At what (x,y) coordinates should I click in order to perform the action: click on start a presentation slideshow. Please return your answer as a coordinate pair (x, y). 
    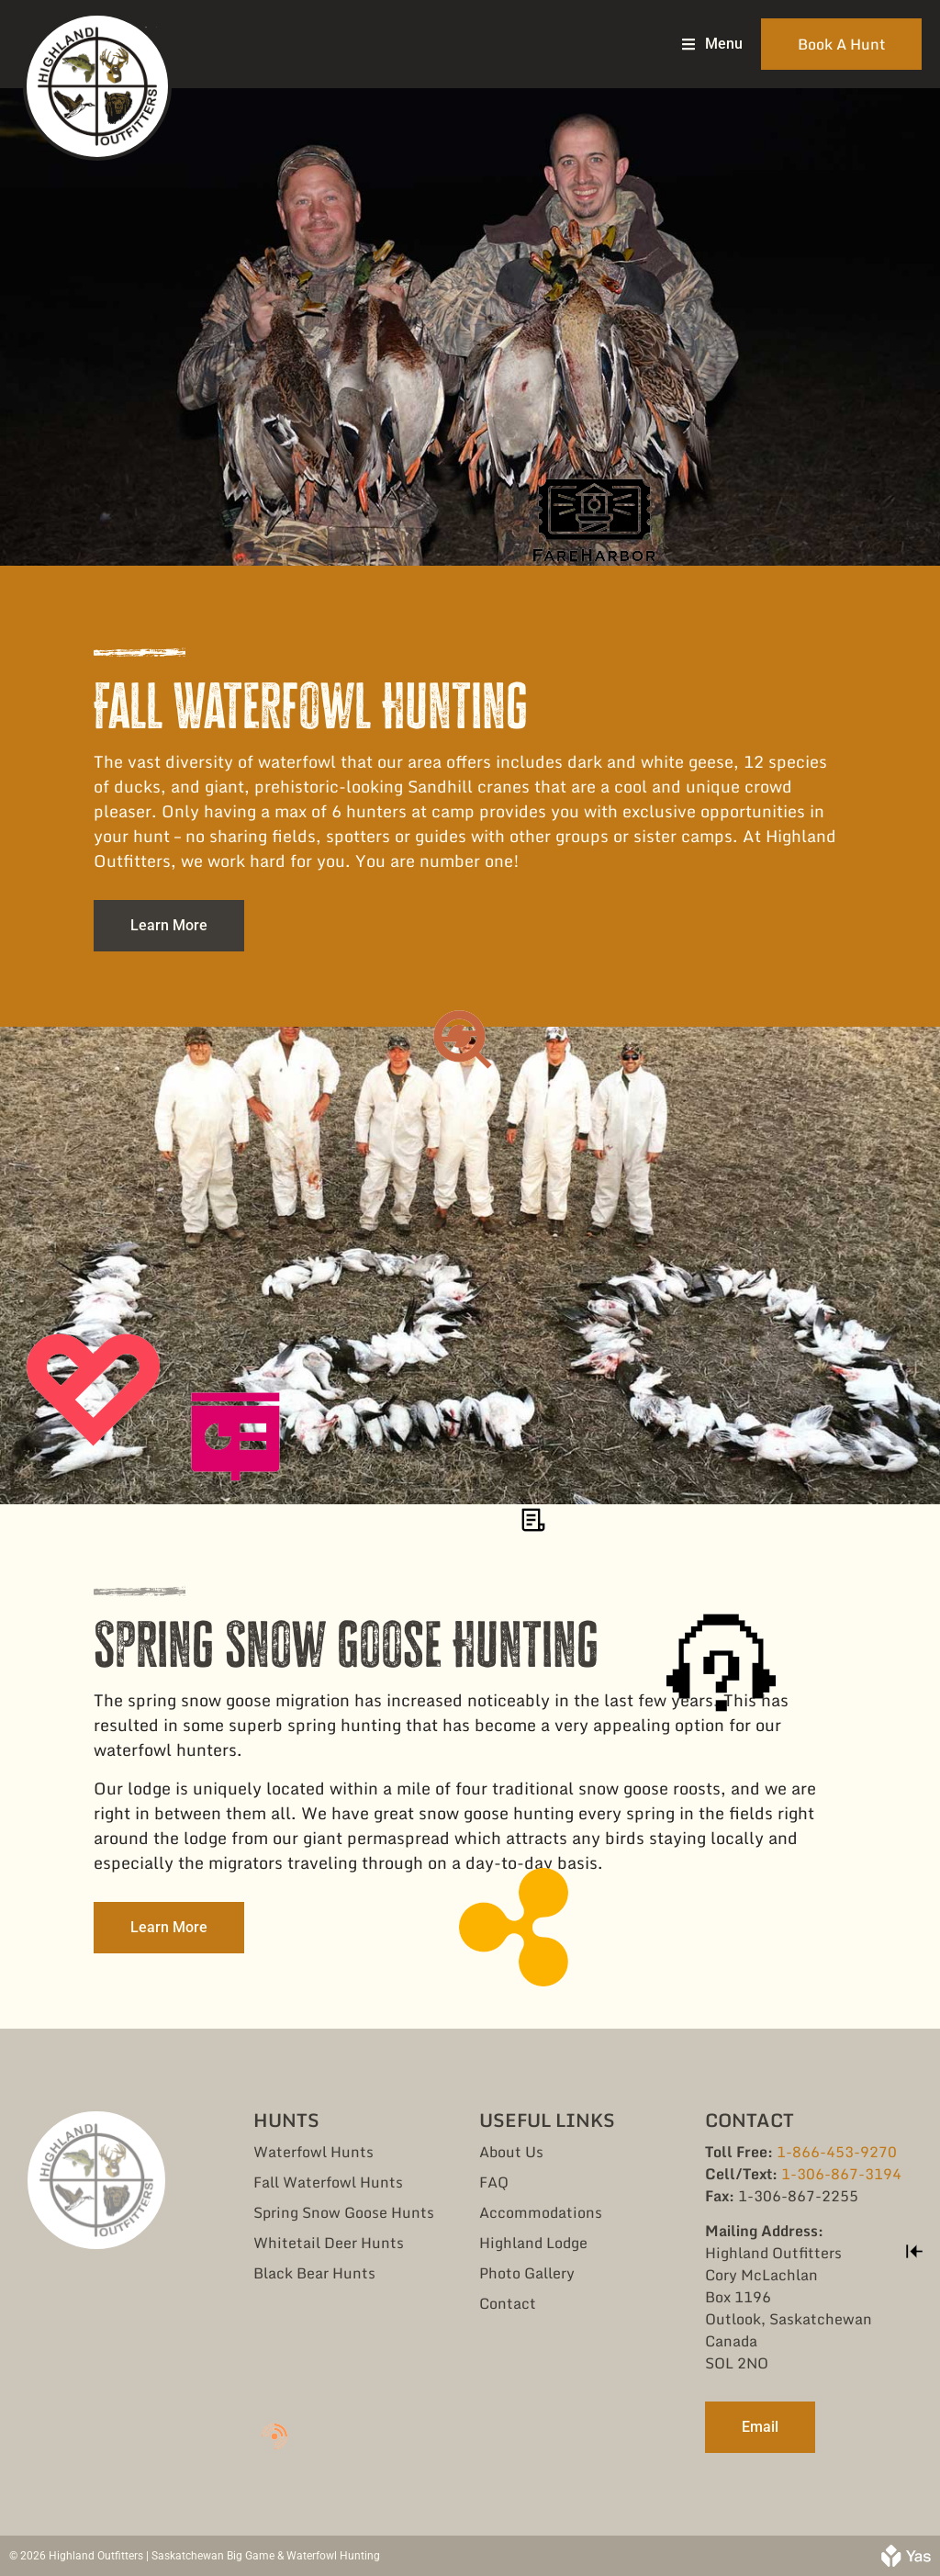
    Looking at the image, I should click on (235, 1432).